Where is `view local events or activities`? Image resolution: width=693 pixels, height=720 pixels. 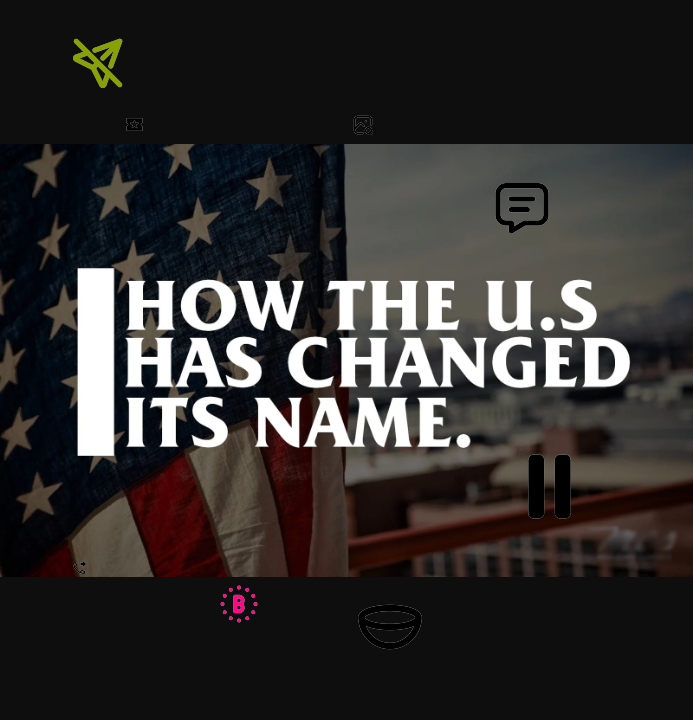 view local events or activities is located at coordinates (134, 124).